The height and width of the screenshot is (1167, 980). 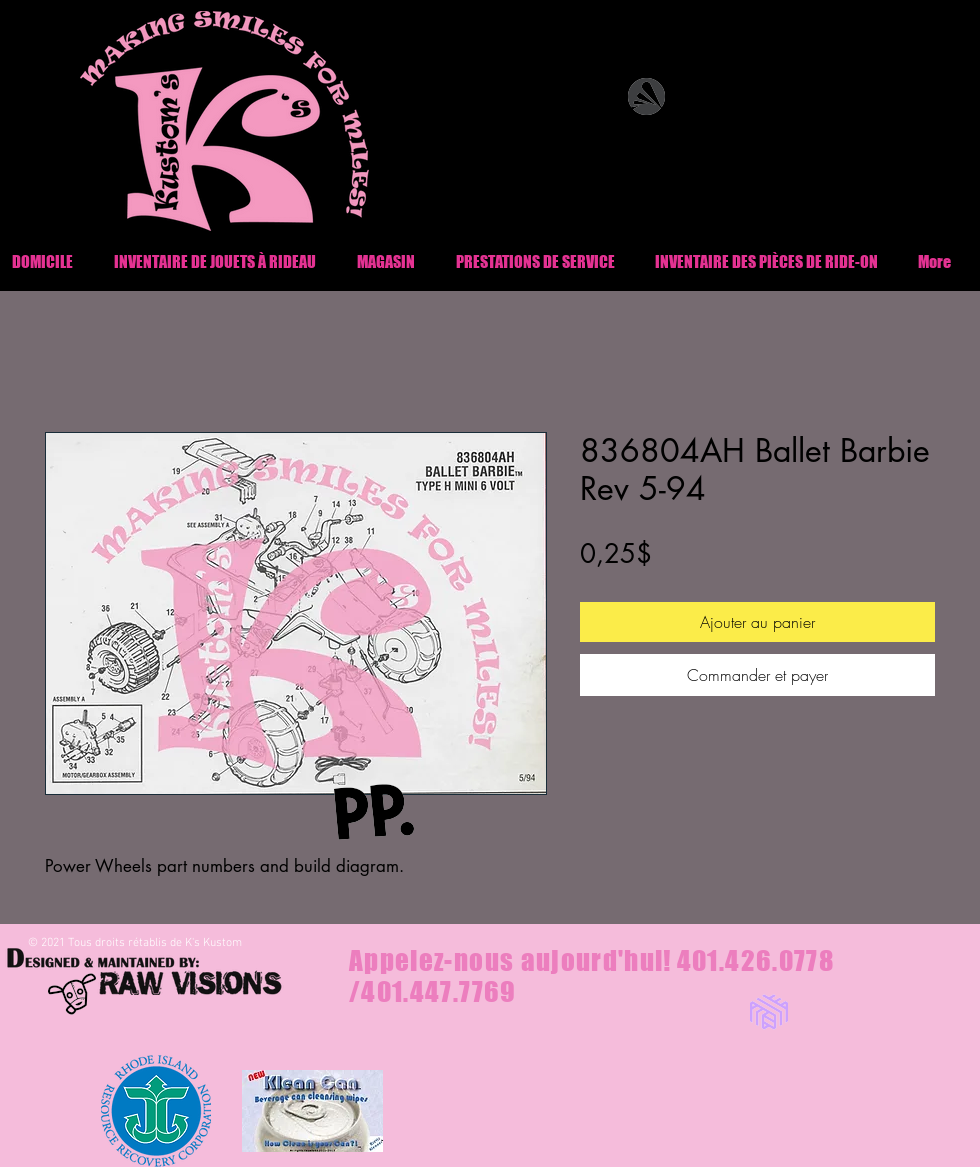 What do you see at coordinates (646, 96) in the screenshot?
I see `open avast antivirus application` at bounding box center [646, 96].